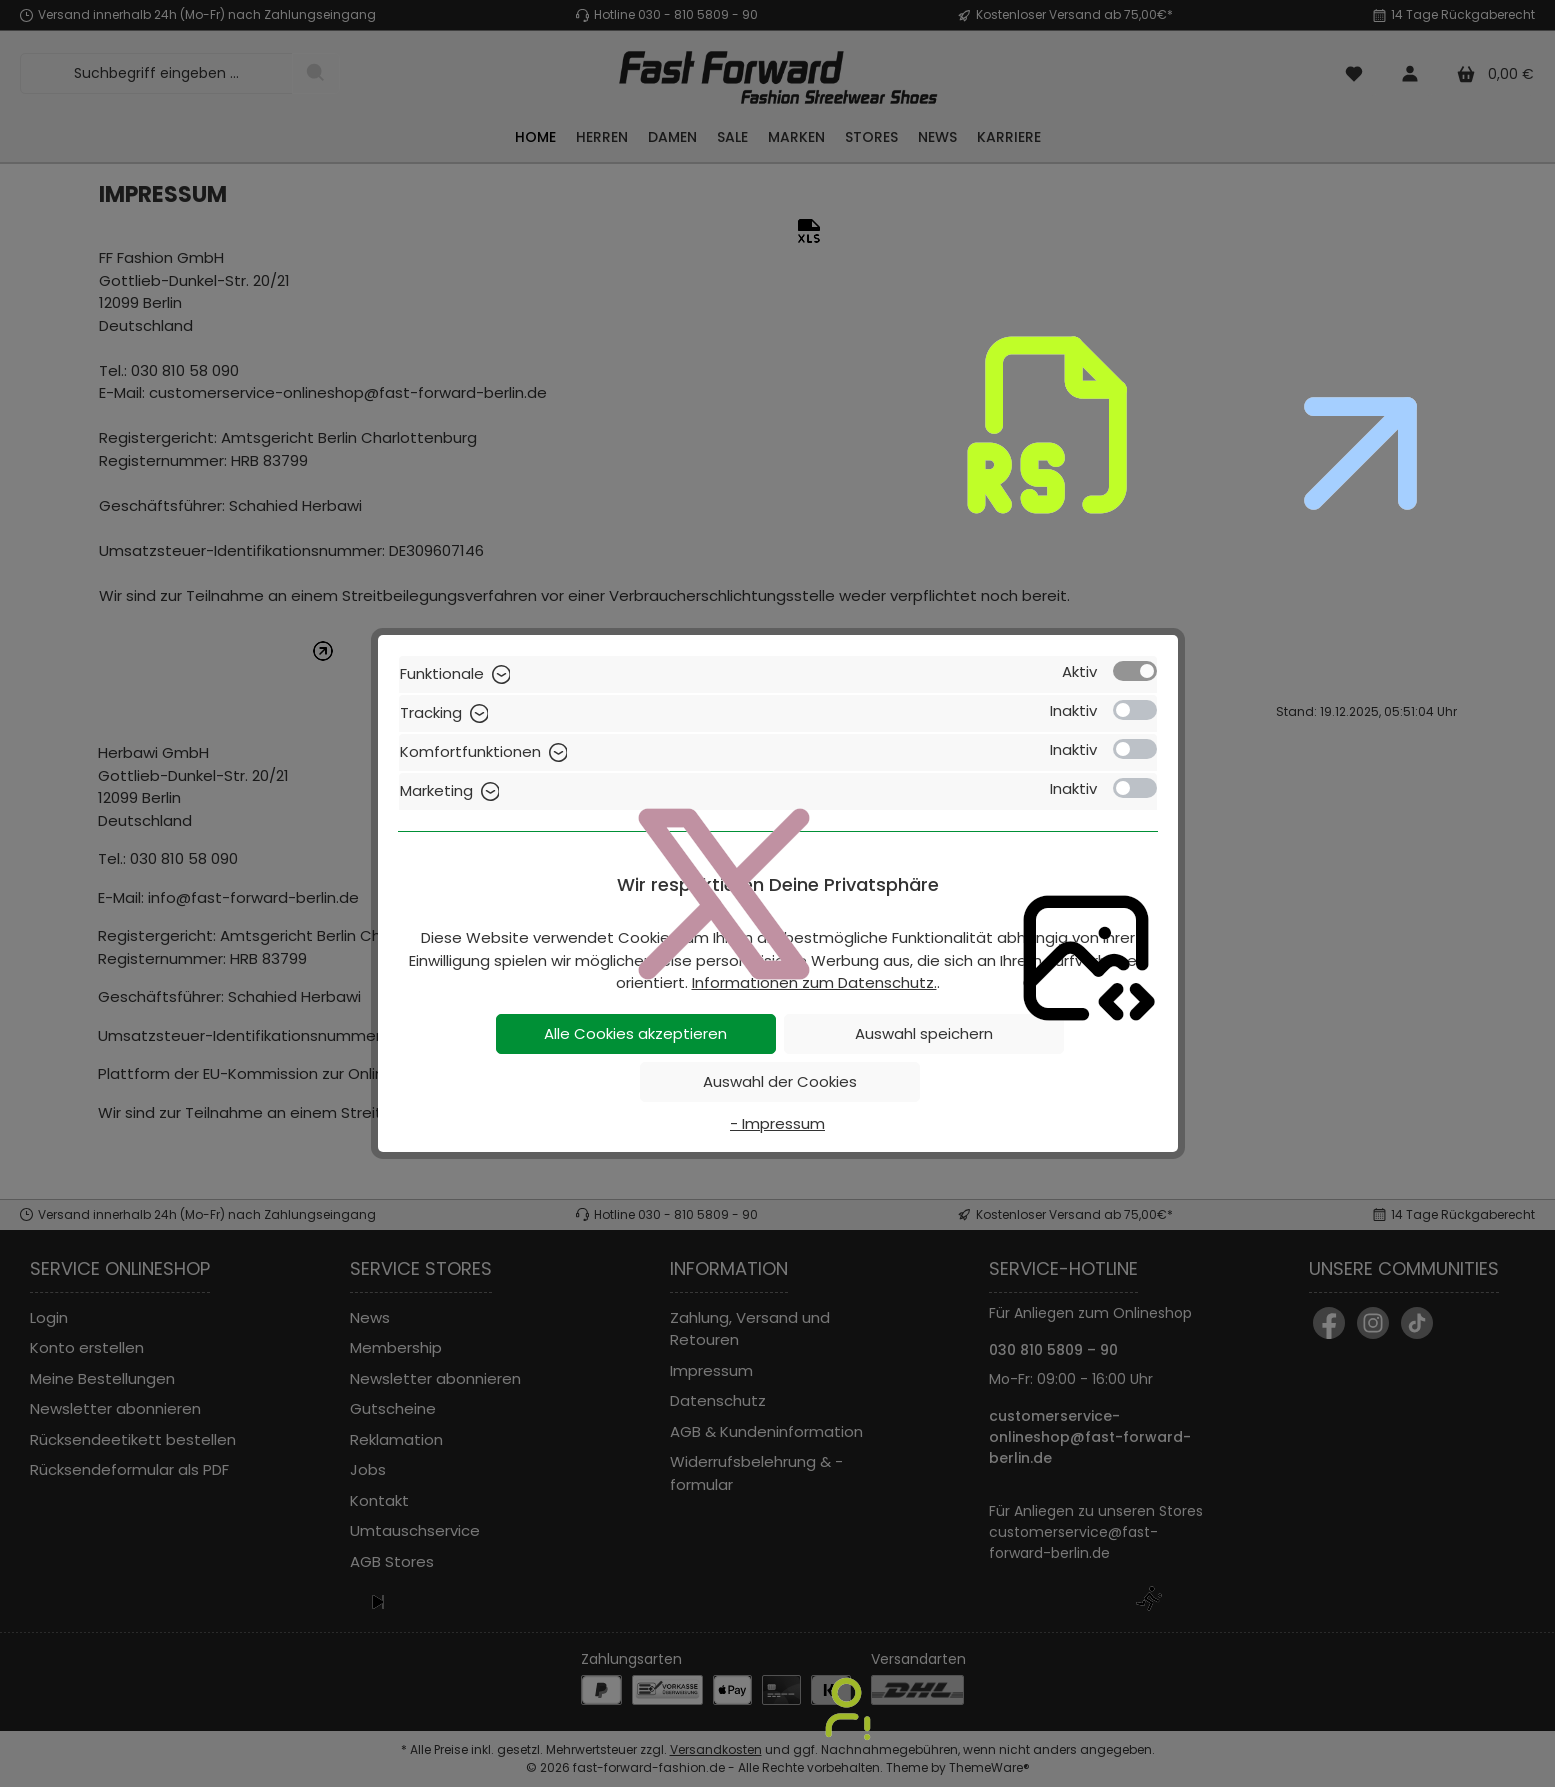 The height and width of the screenshot is (1787, 1555). Describe the element at coordinates (809, 232) in the screenshot. I see `open an Excel spreadsheet file` at that location.